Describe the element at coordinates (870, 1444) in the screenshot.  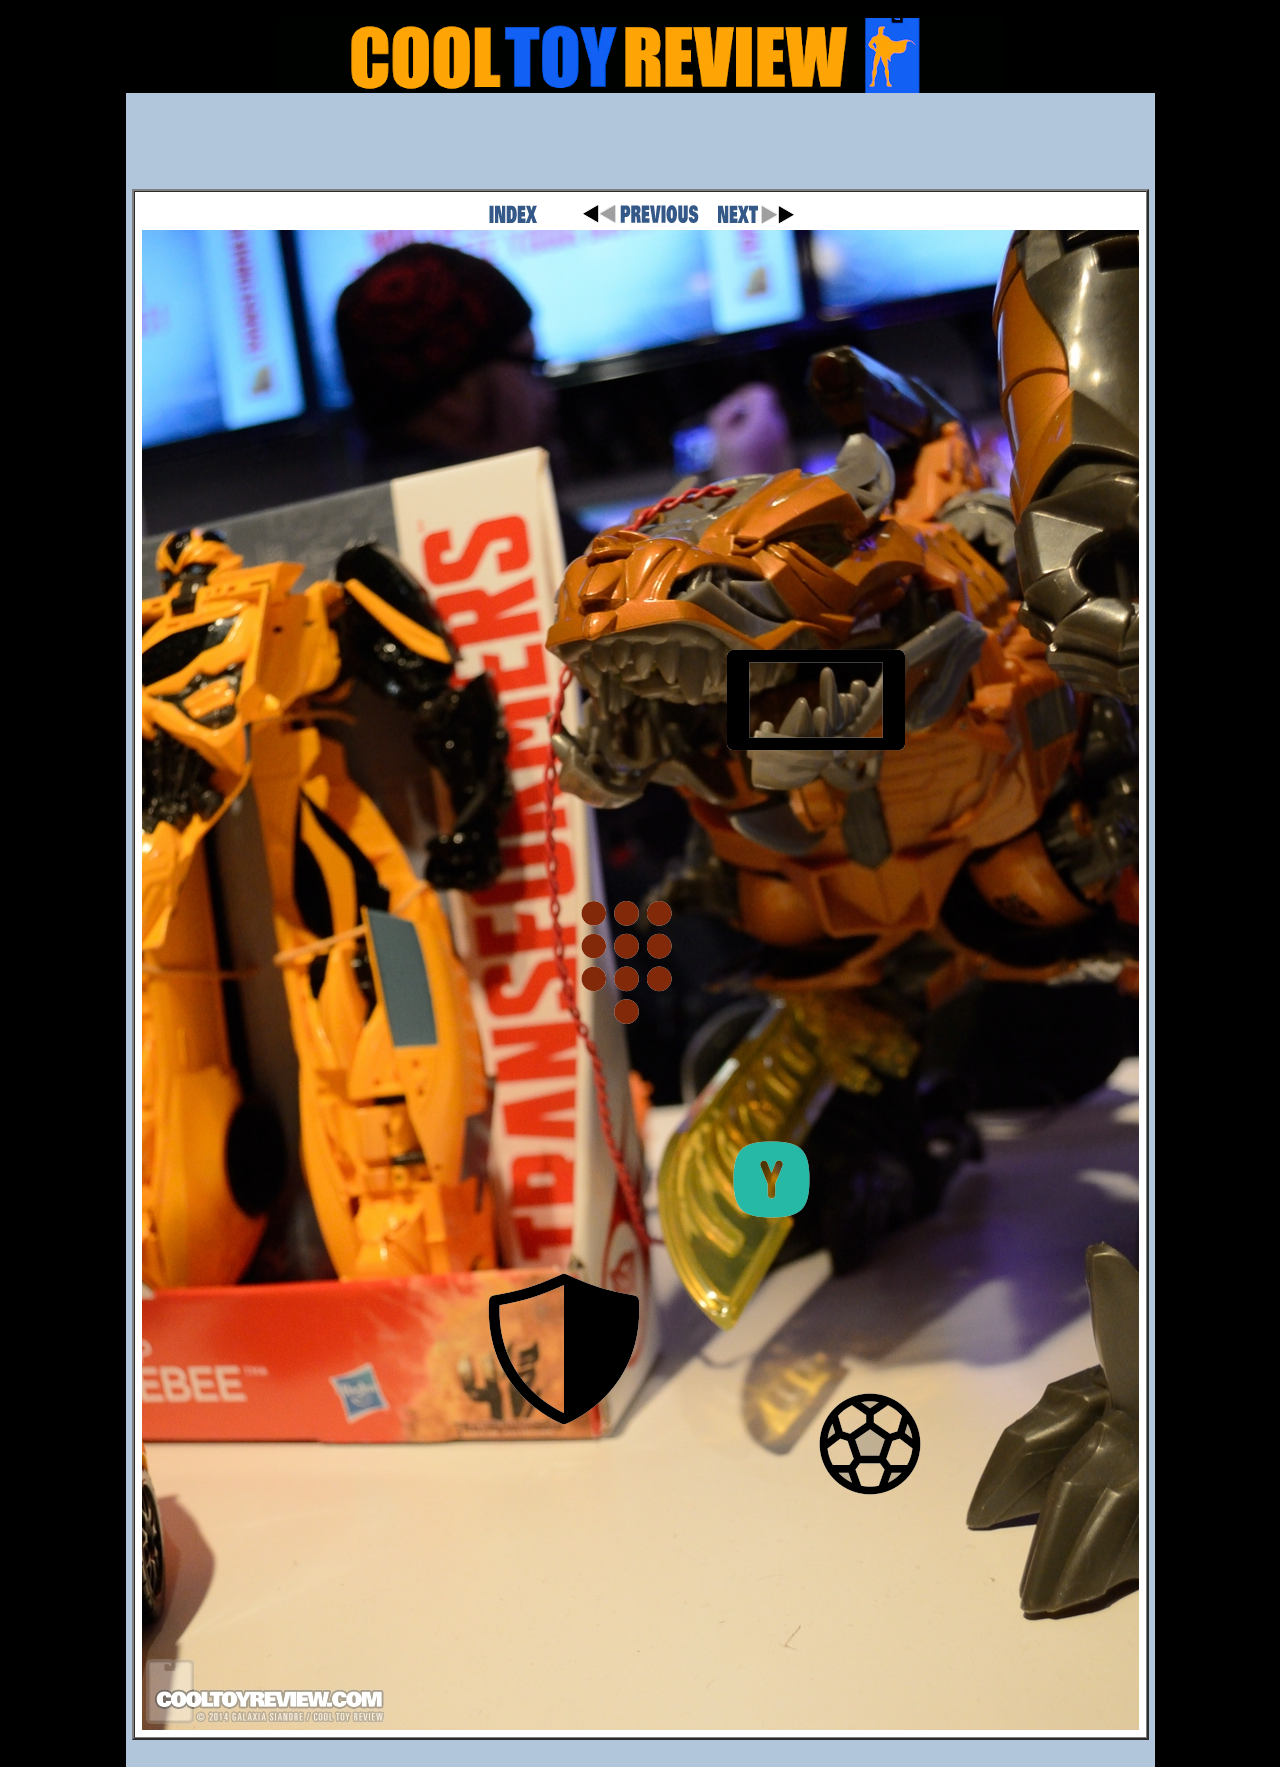
I see `access sports or soccer-related content` at that location.